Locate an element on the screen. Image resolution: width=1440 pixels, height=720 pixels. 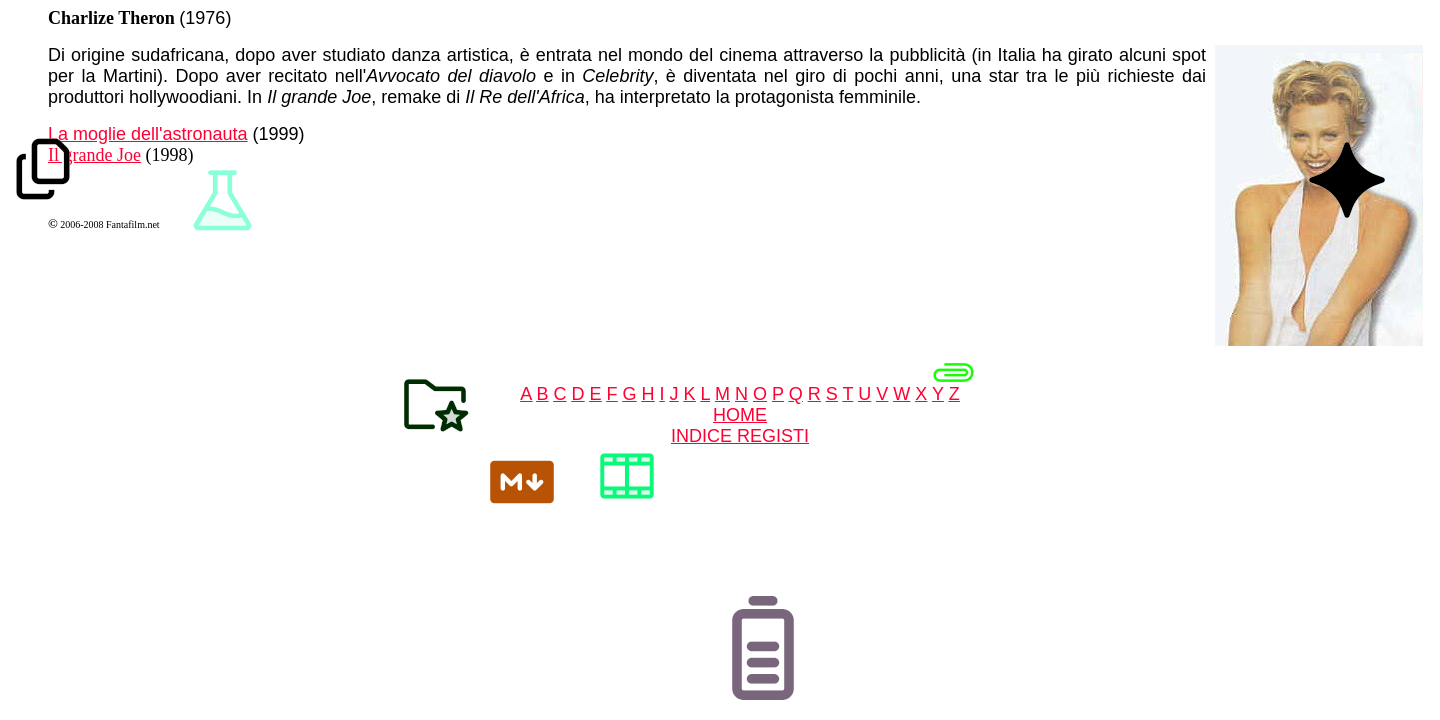
attach a file to your message is located at coordinates (953, 372).